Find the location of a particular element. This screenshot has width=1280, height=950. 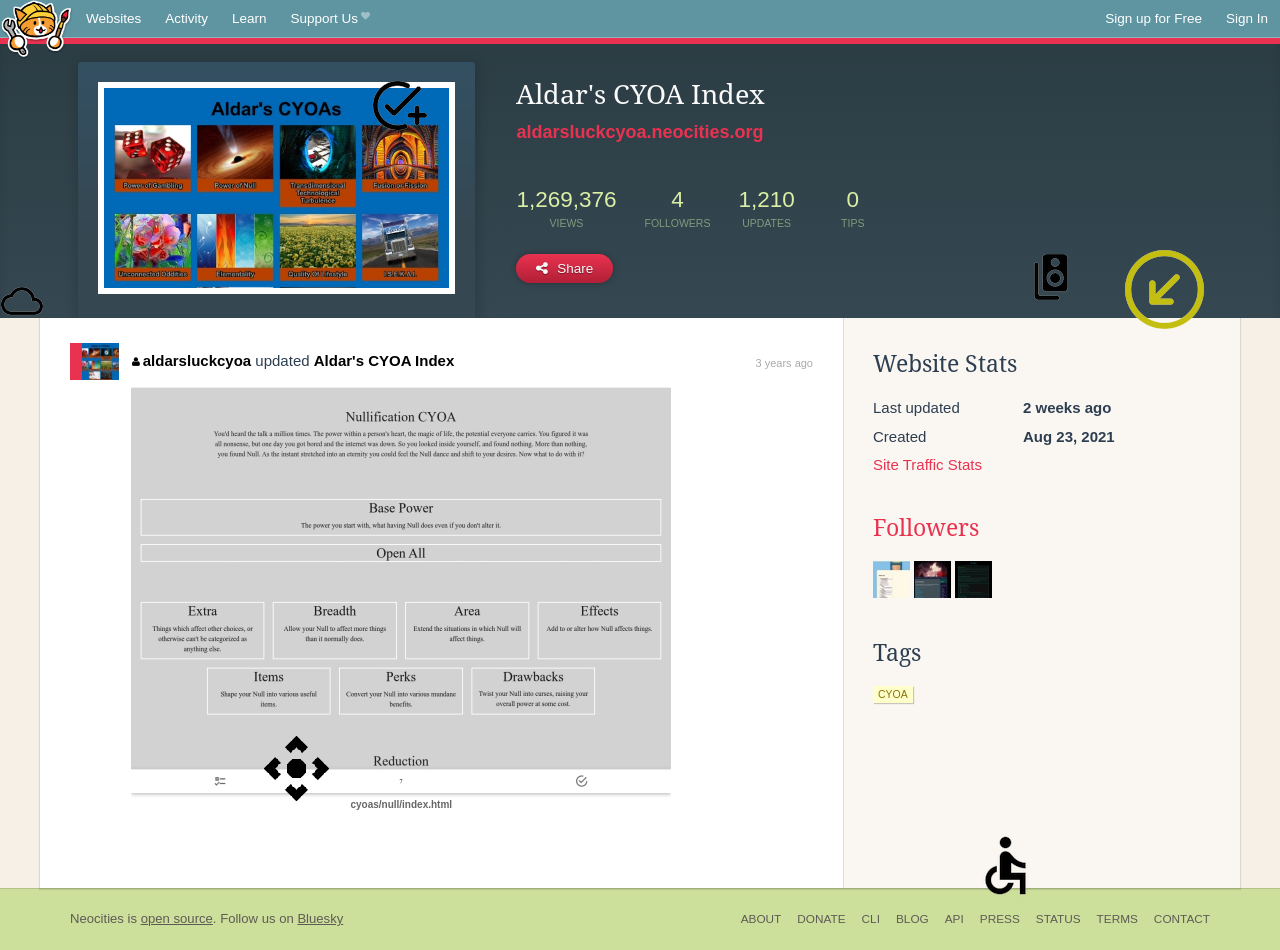

cloud storage or sync status is located at coordinates (22, 301).